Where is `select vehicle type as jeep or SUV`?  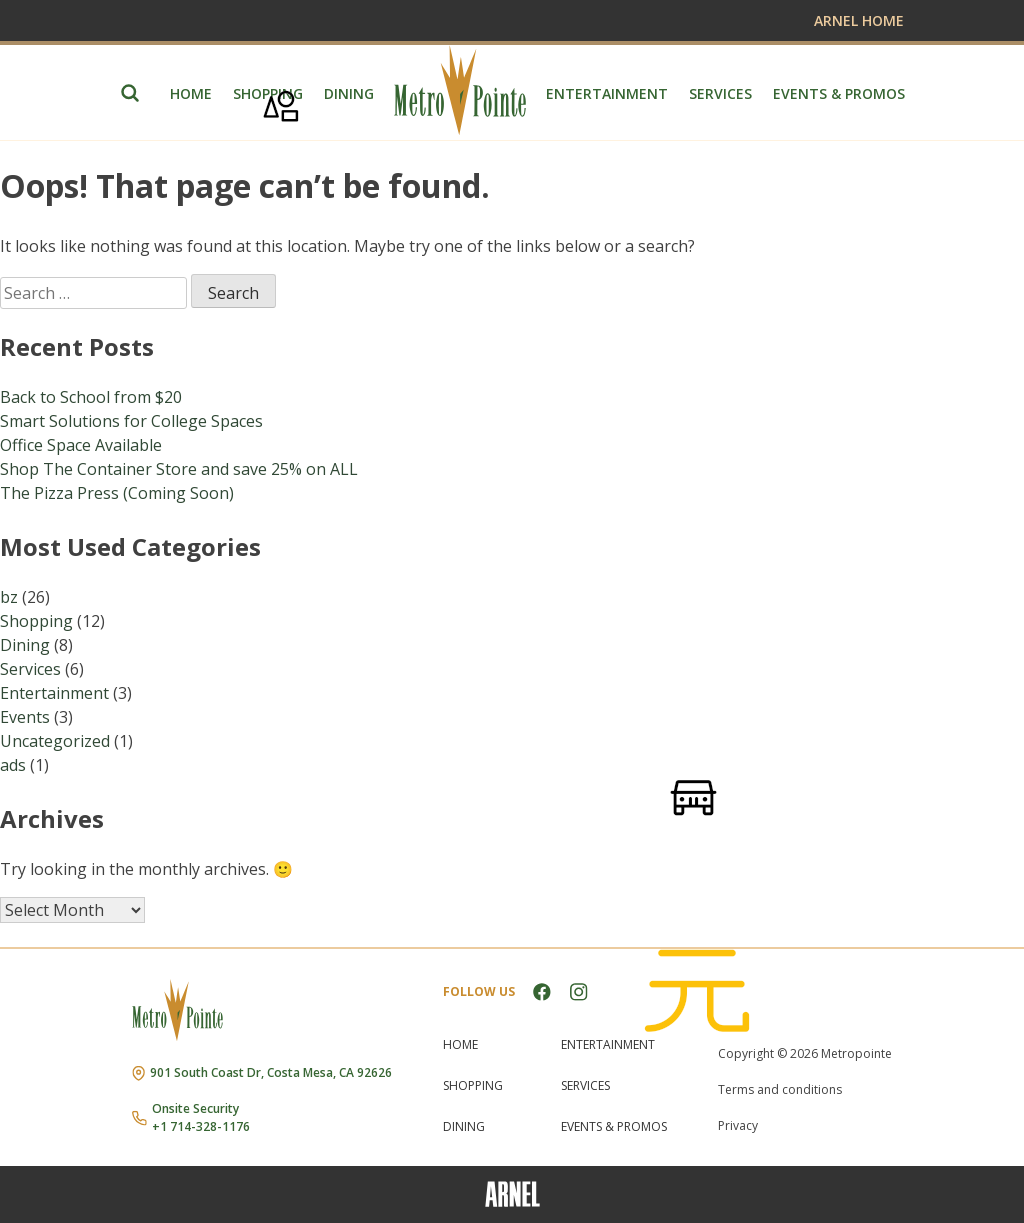 select vehicle type as jeep or SUV is located at coordinates (693, 798).